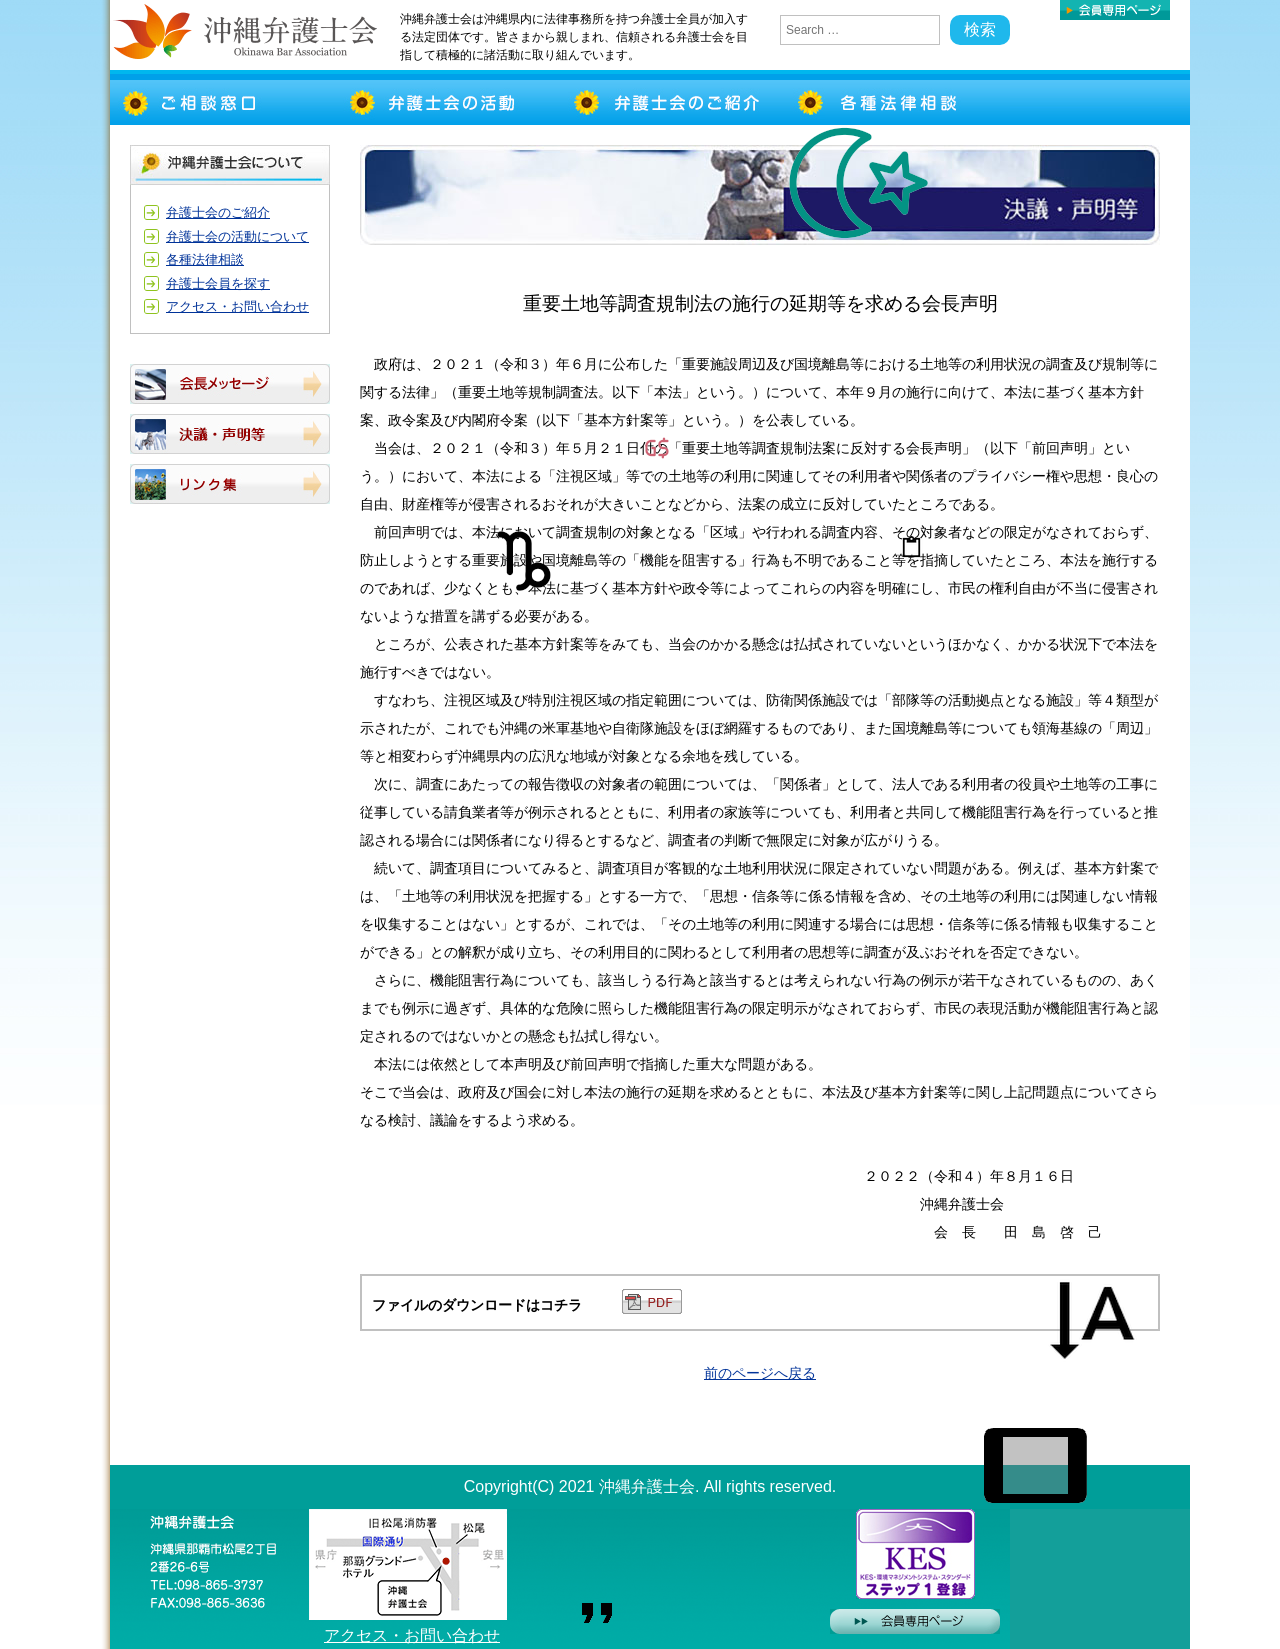 This screenshot has width=1280, height=1649. Describe the element at coordinates (854, 183) in the screenshot. I see `toggle islamic calendar or prayer times` at that location.